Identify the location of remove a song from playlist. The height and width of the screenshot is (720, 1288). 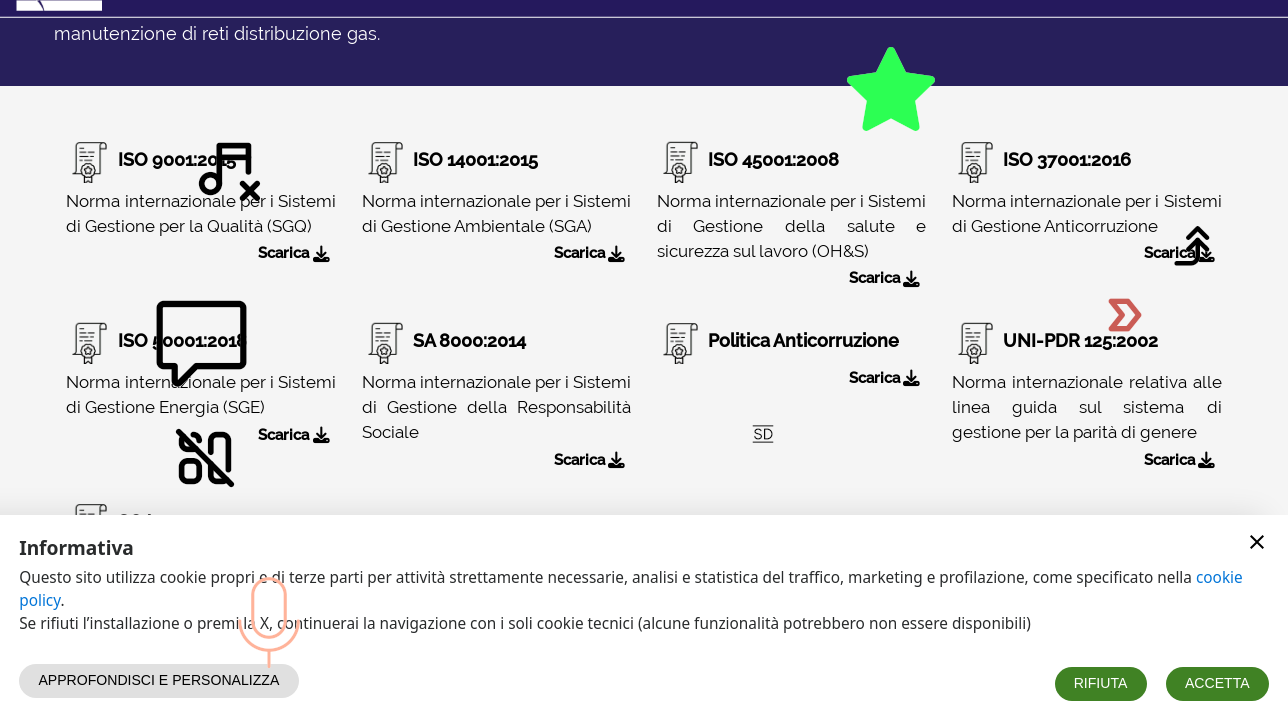
(228, 169).